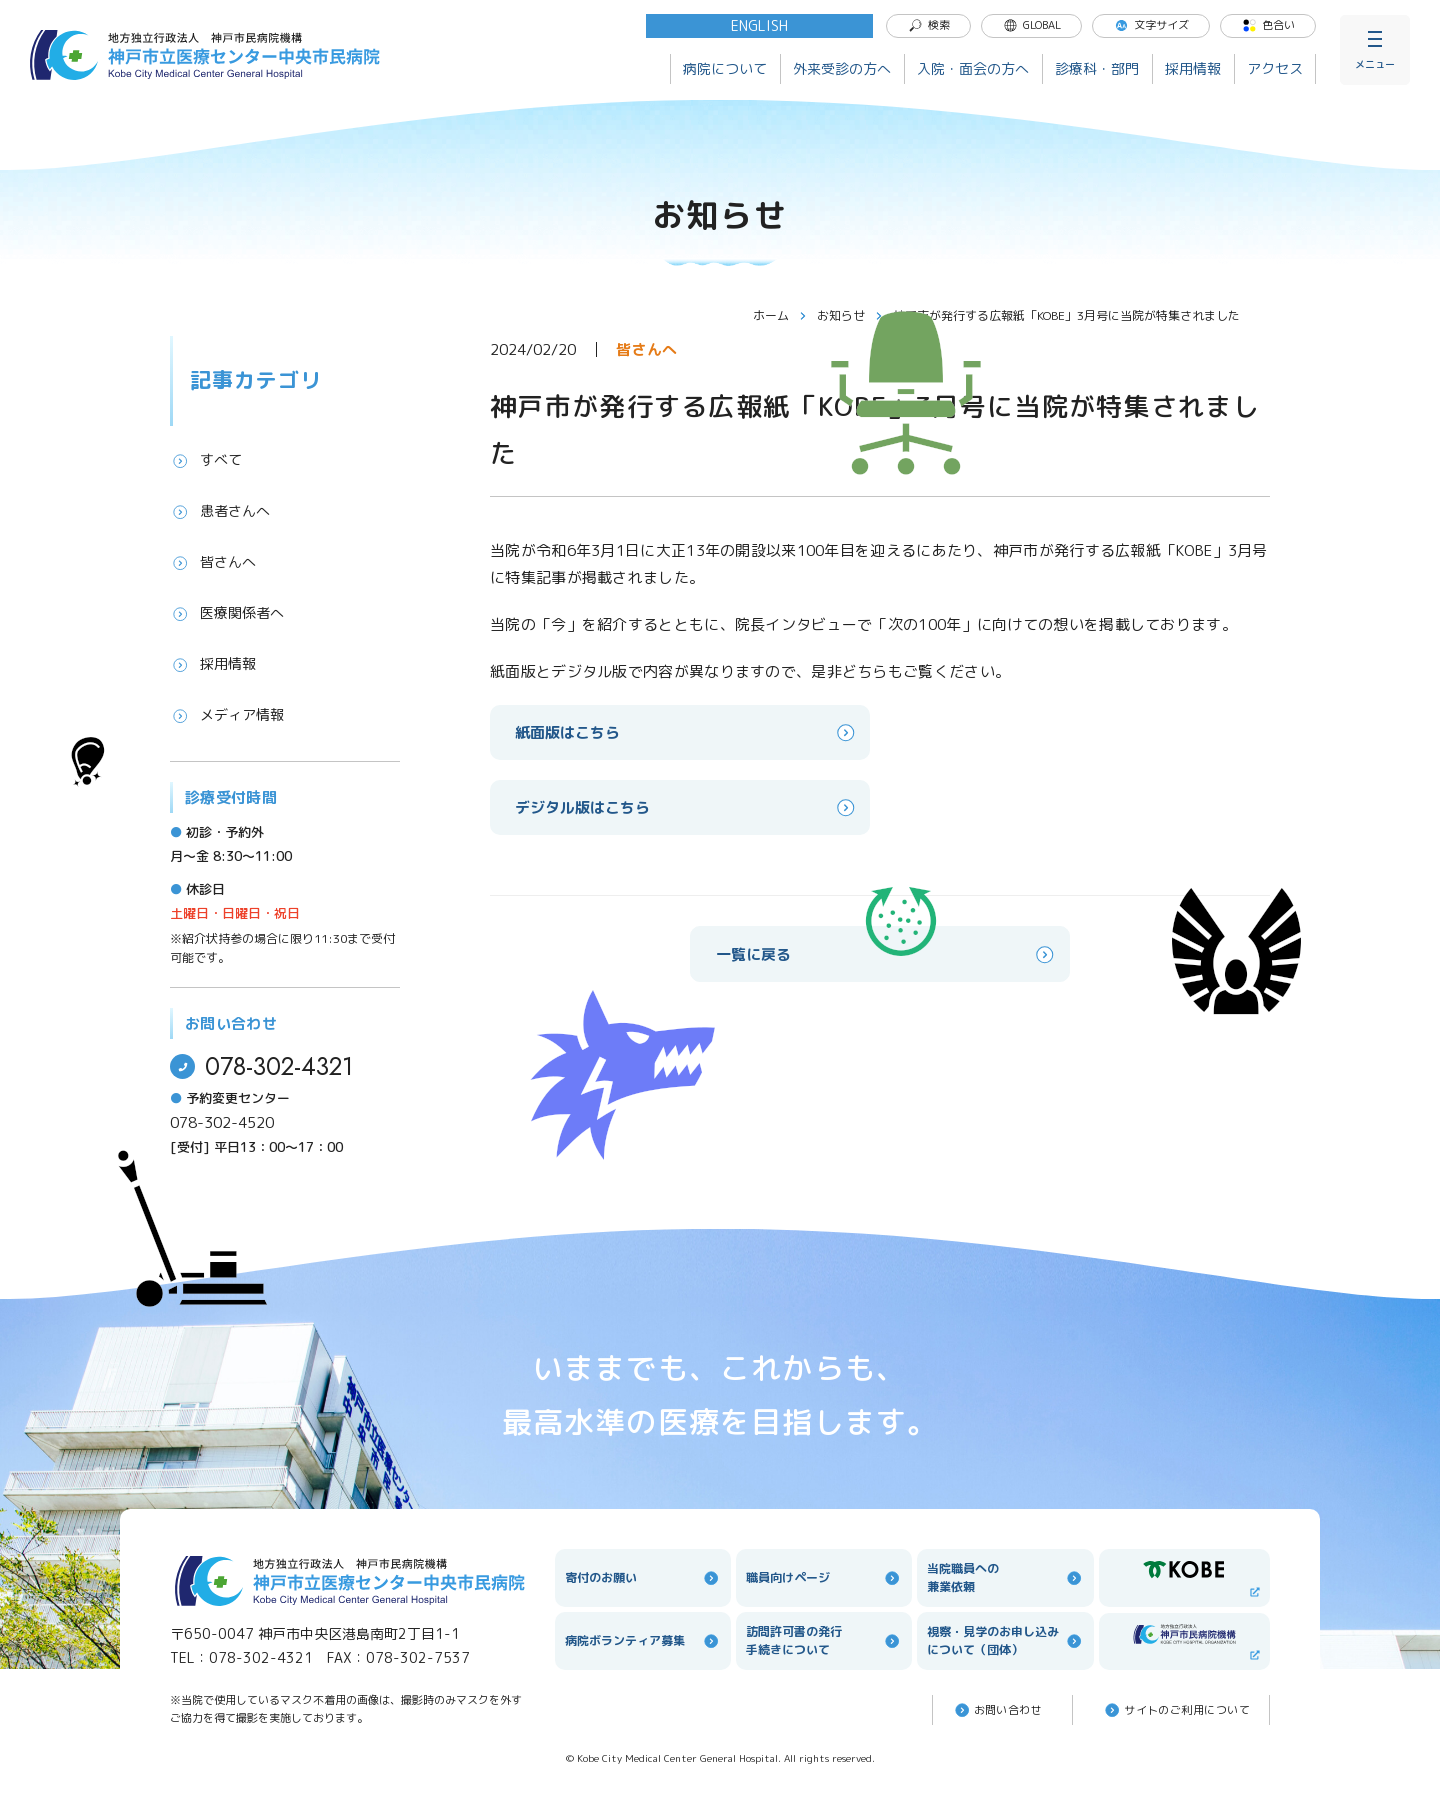 The height and width of the screenshot is (1803, 1440). I want to click on select wolf character or team, so click(622, 1073).